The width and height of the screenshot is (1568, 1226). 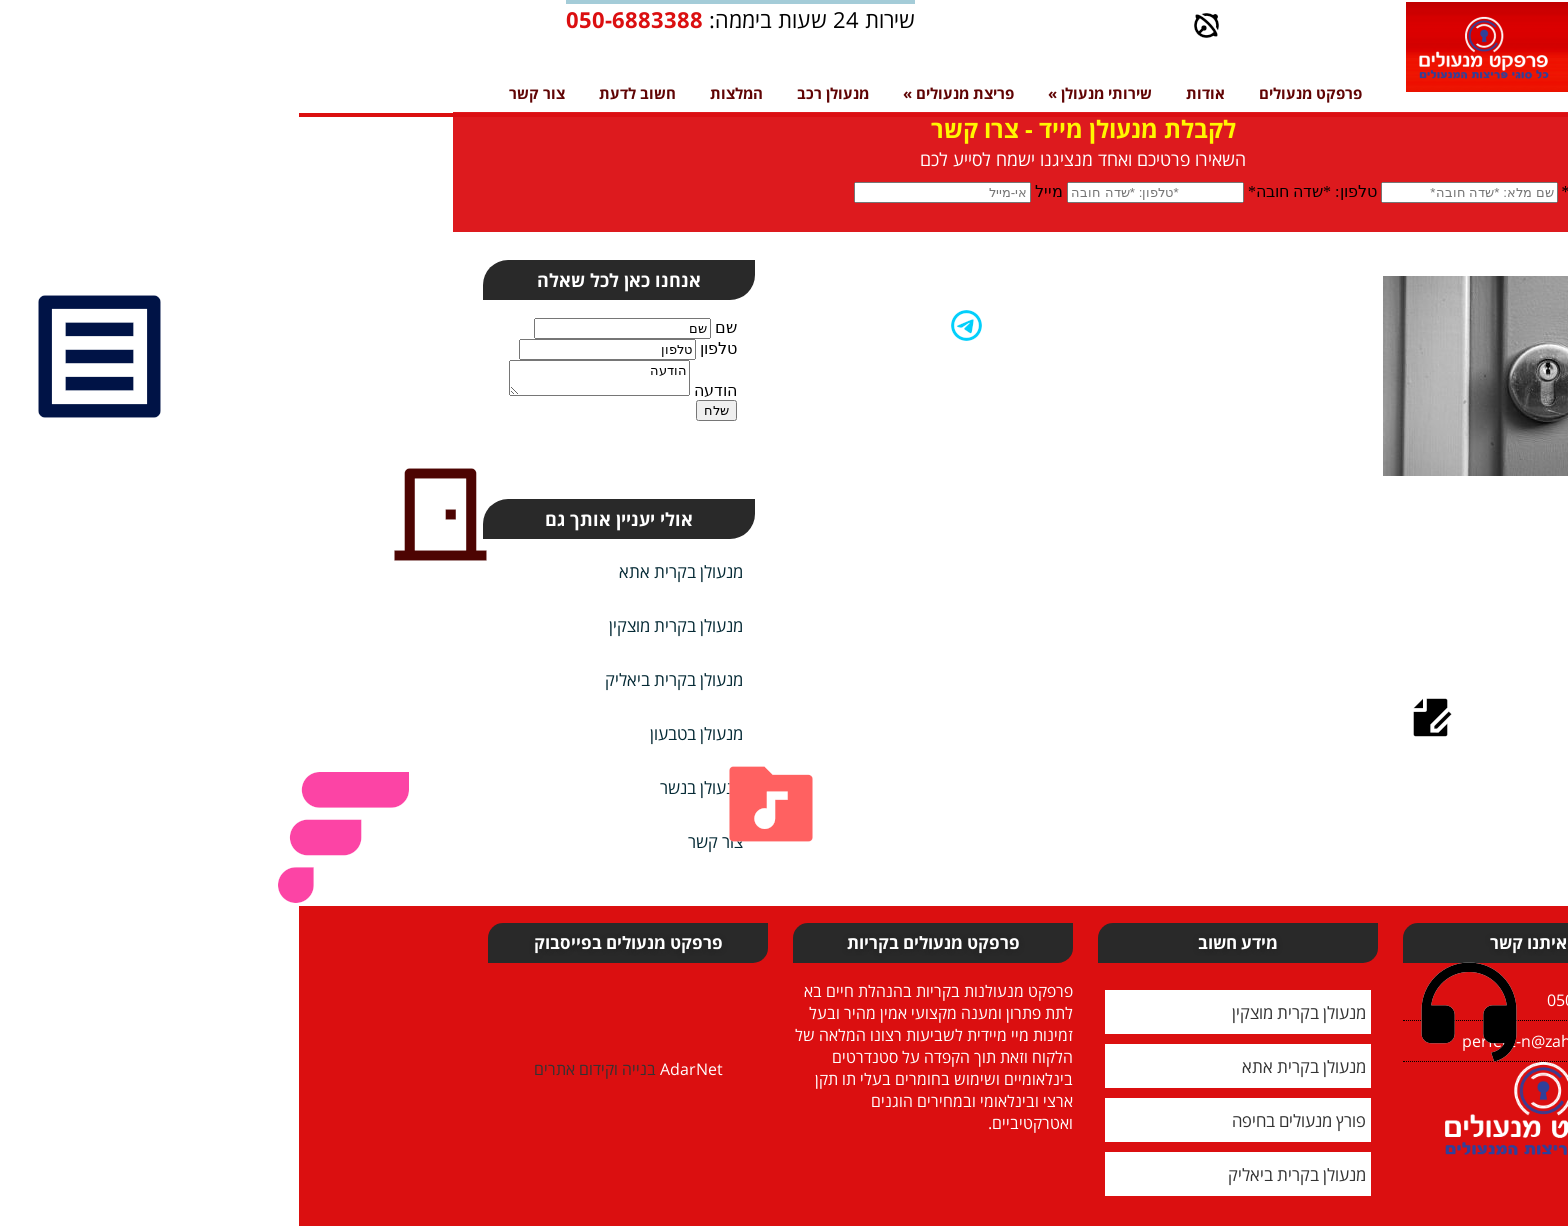 What do you see at coordinates (771, 804) in the screenshot?
I see `open your music folder` at bounding box center [771, 804].